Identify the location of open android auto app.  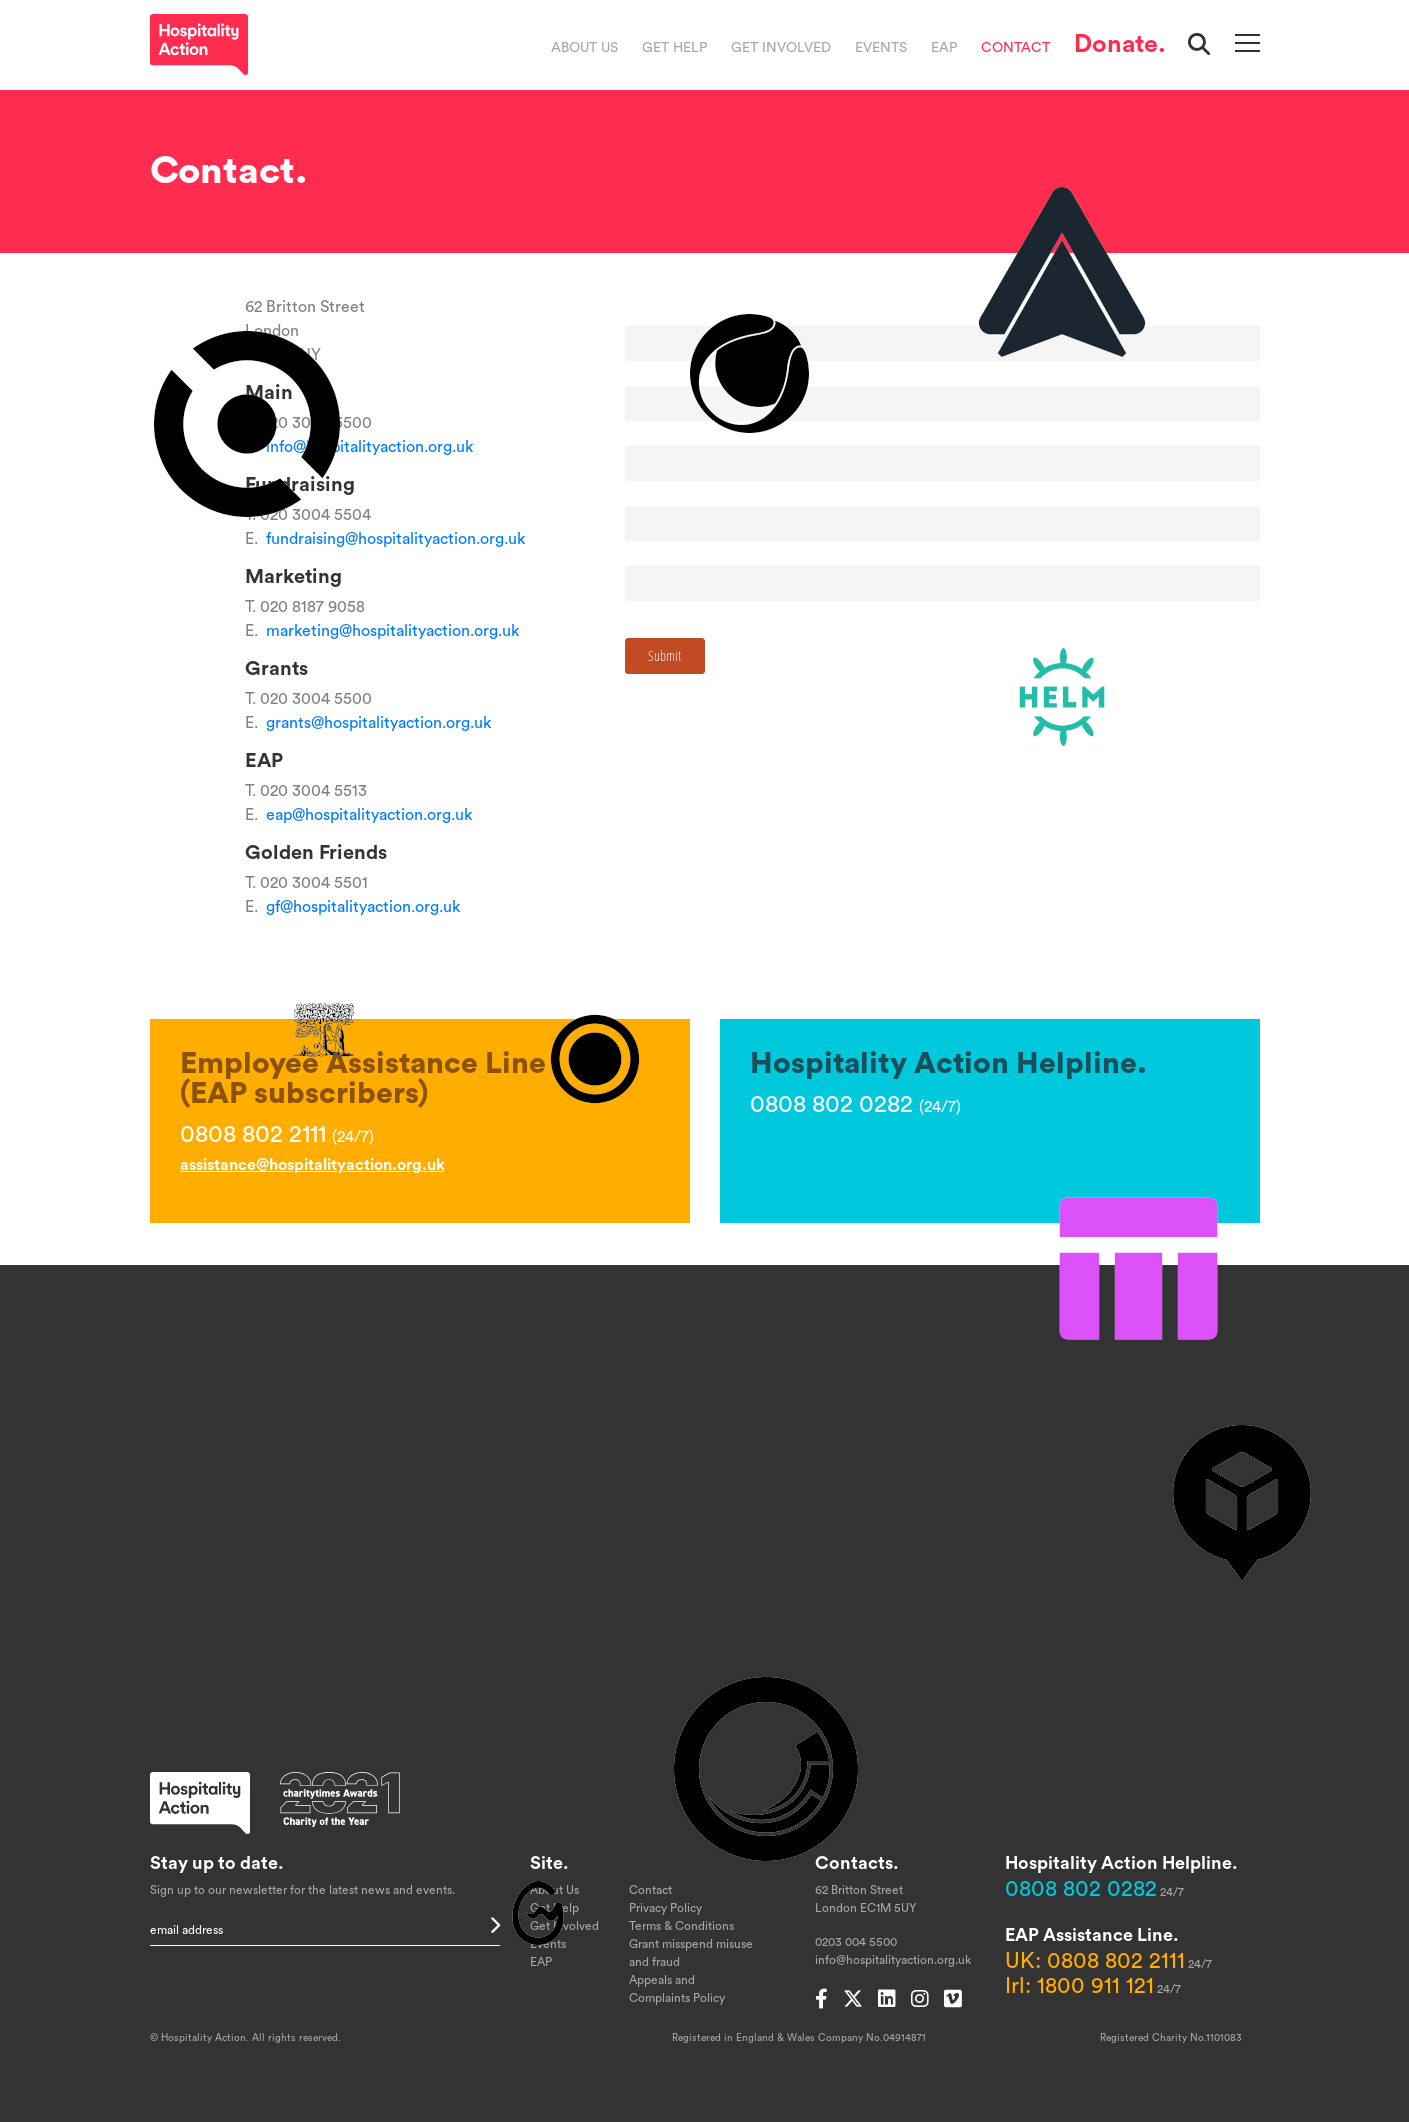
(1062, 272).